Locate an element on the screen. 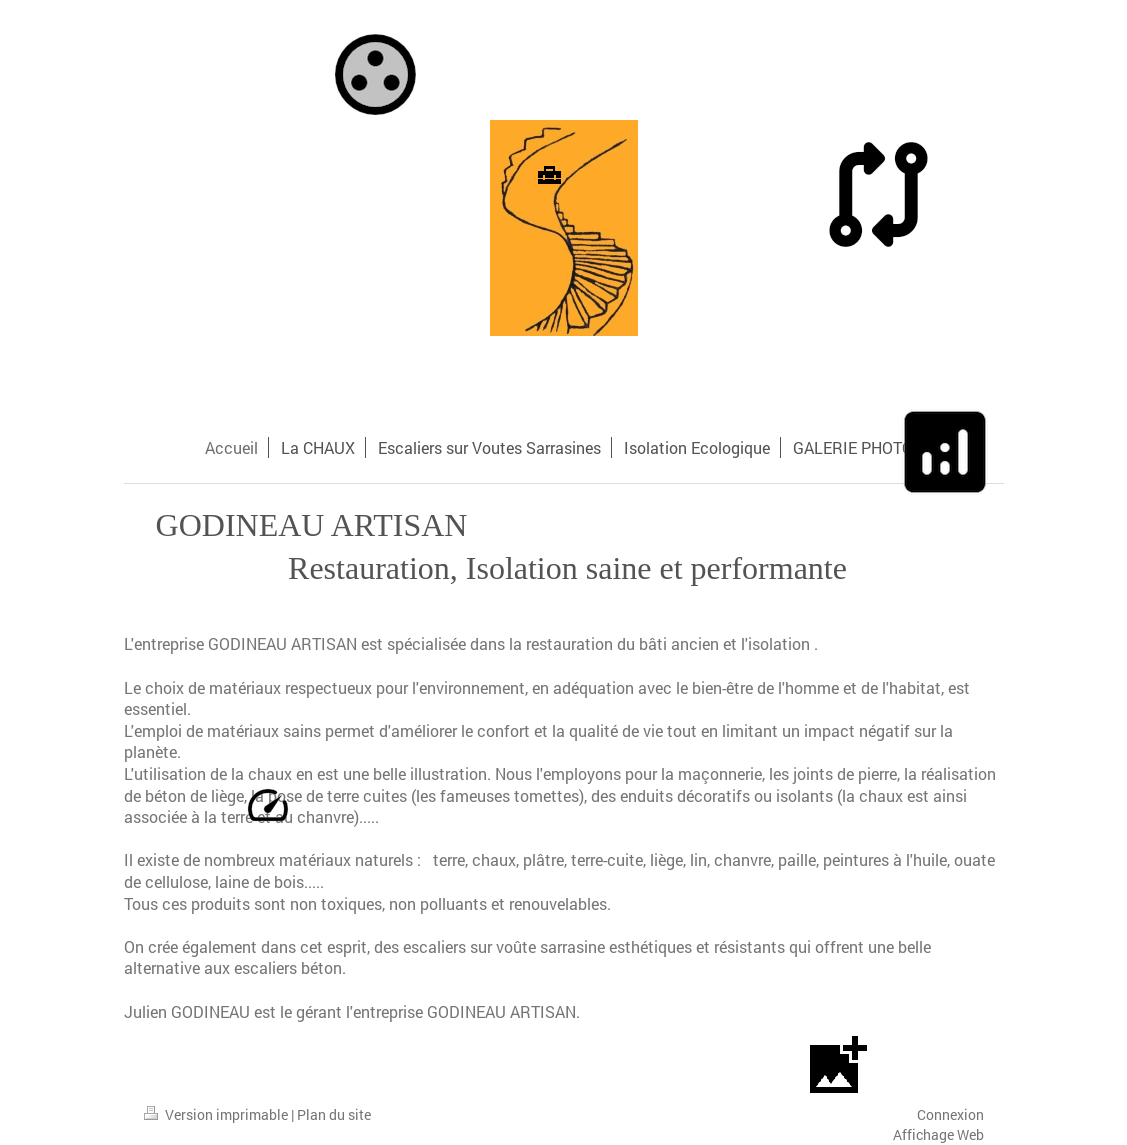 The width and height of the screenshot is (1127, 1145). adjust playback speed settings is located at coordinates (268, 805).